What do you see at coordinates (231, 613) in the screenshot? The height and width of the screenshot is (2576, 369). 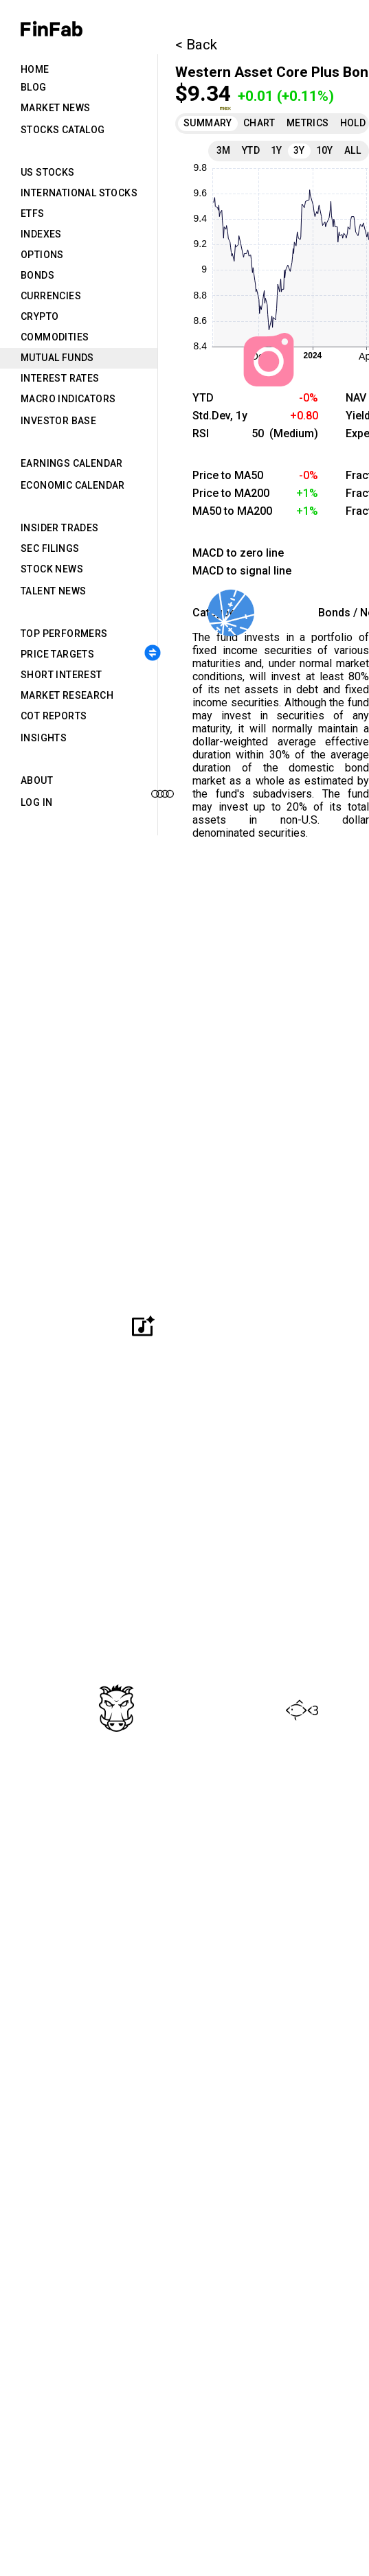 I see `visit the Ex Ordo website or platform` at bounding box center [231, 613].